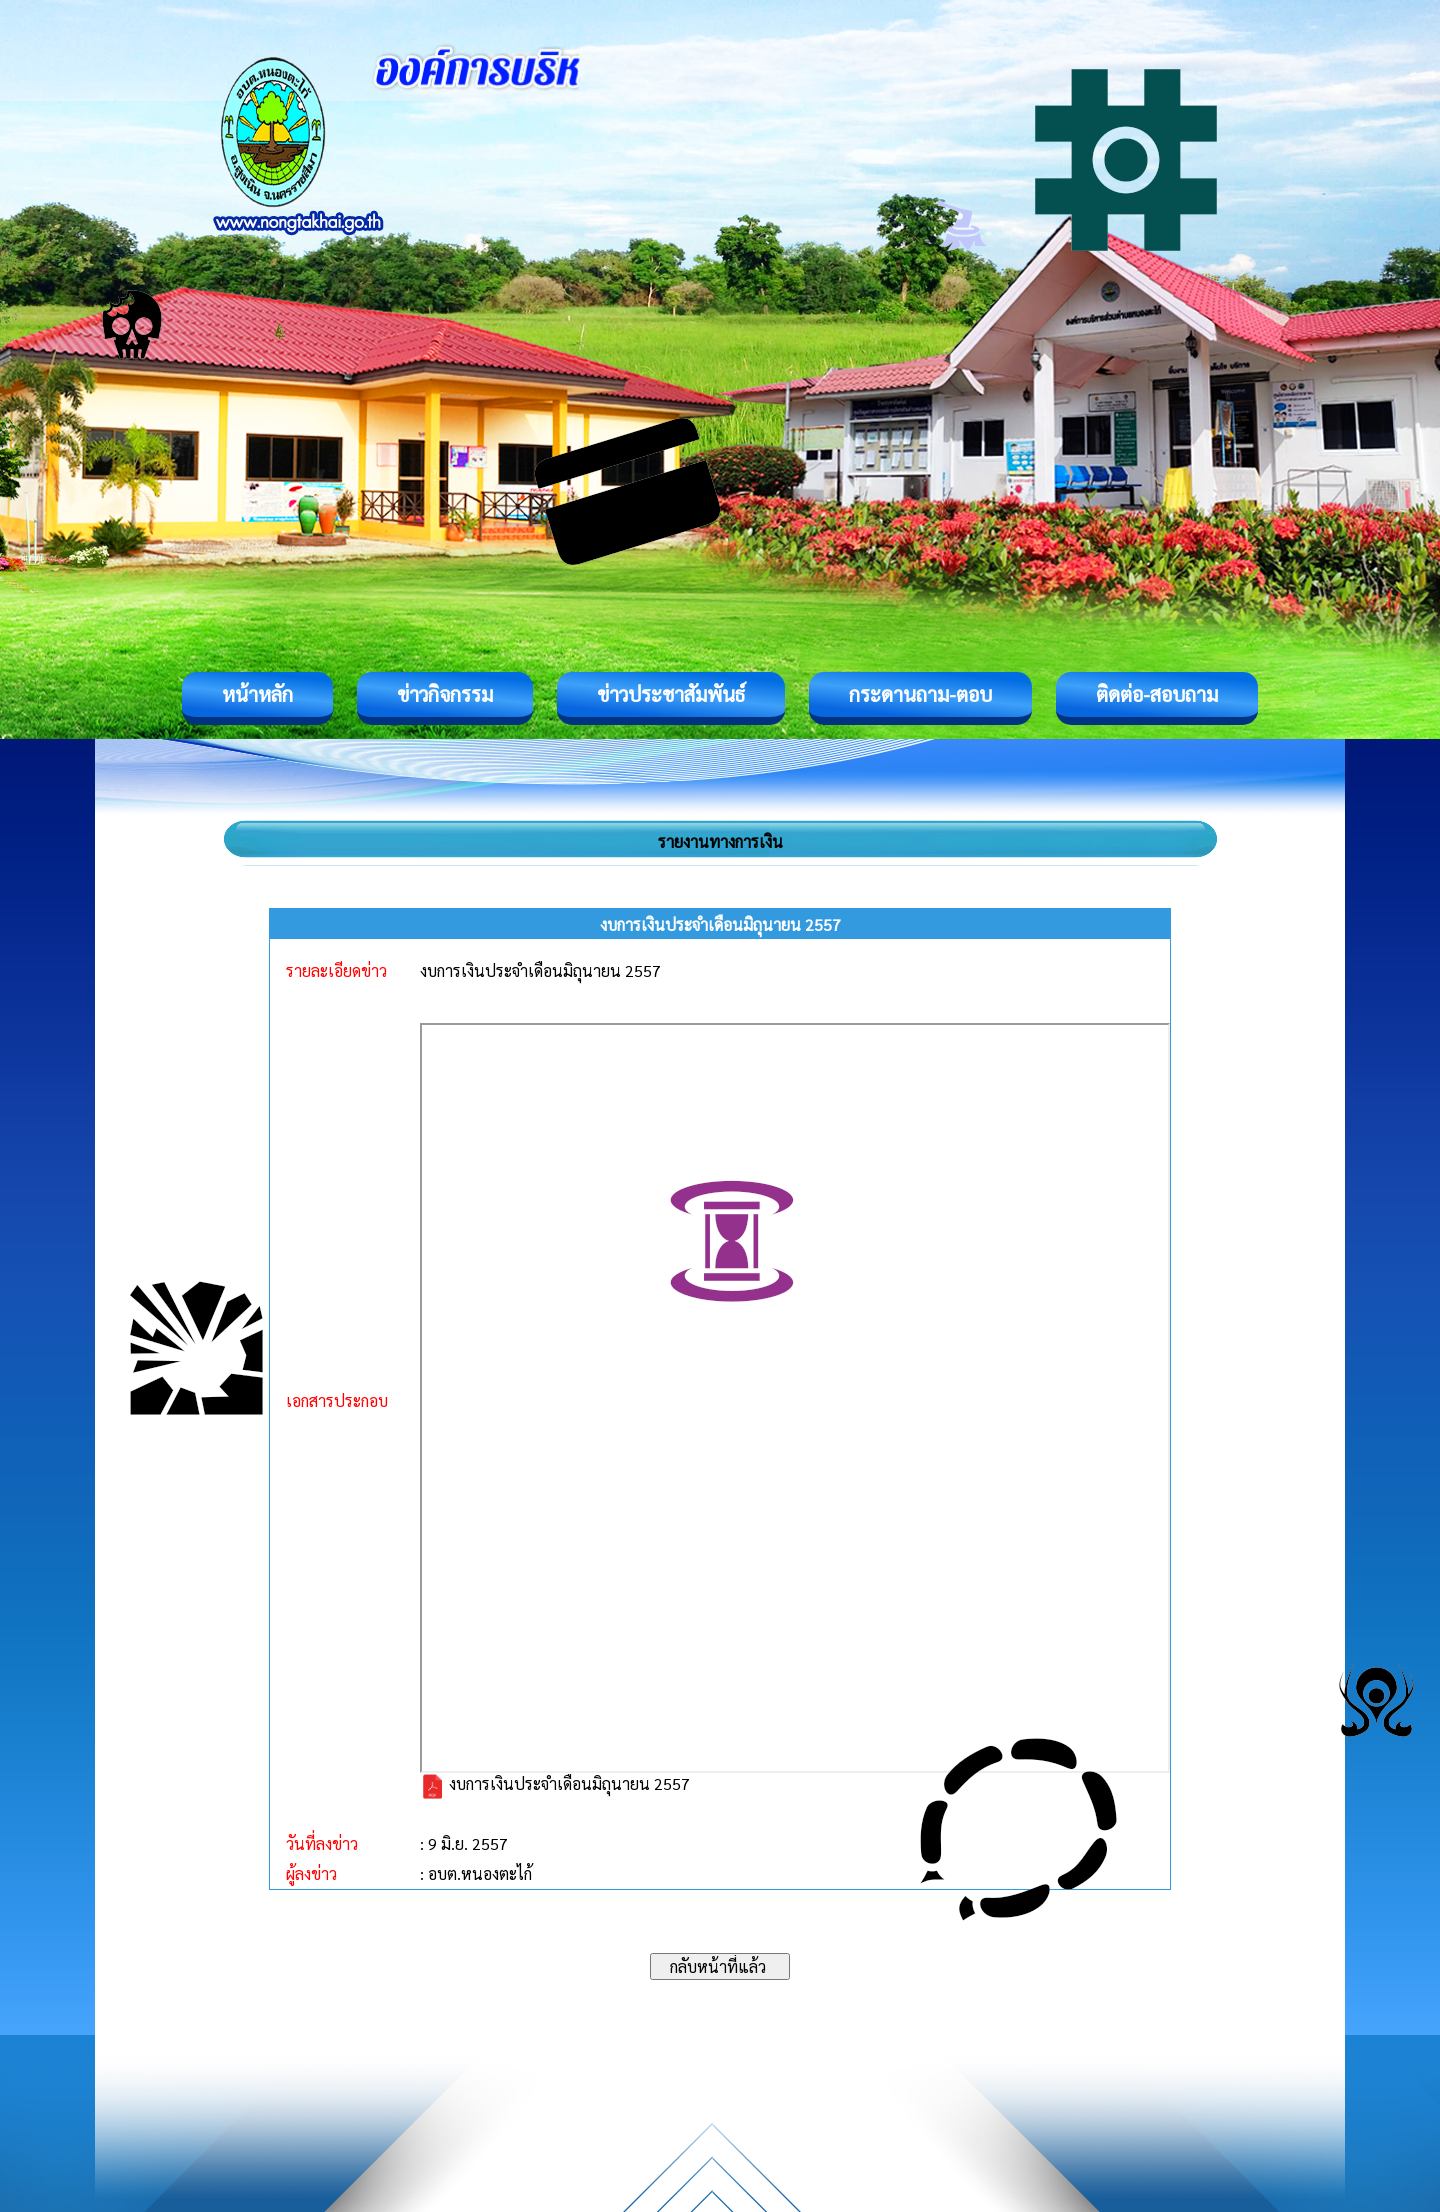 The width and height of the screenshot is (1440, 2212). I want to click on indicates a powerful attack or ground-smashing ability, so click(196, 1348).